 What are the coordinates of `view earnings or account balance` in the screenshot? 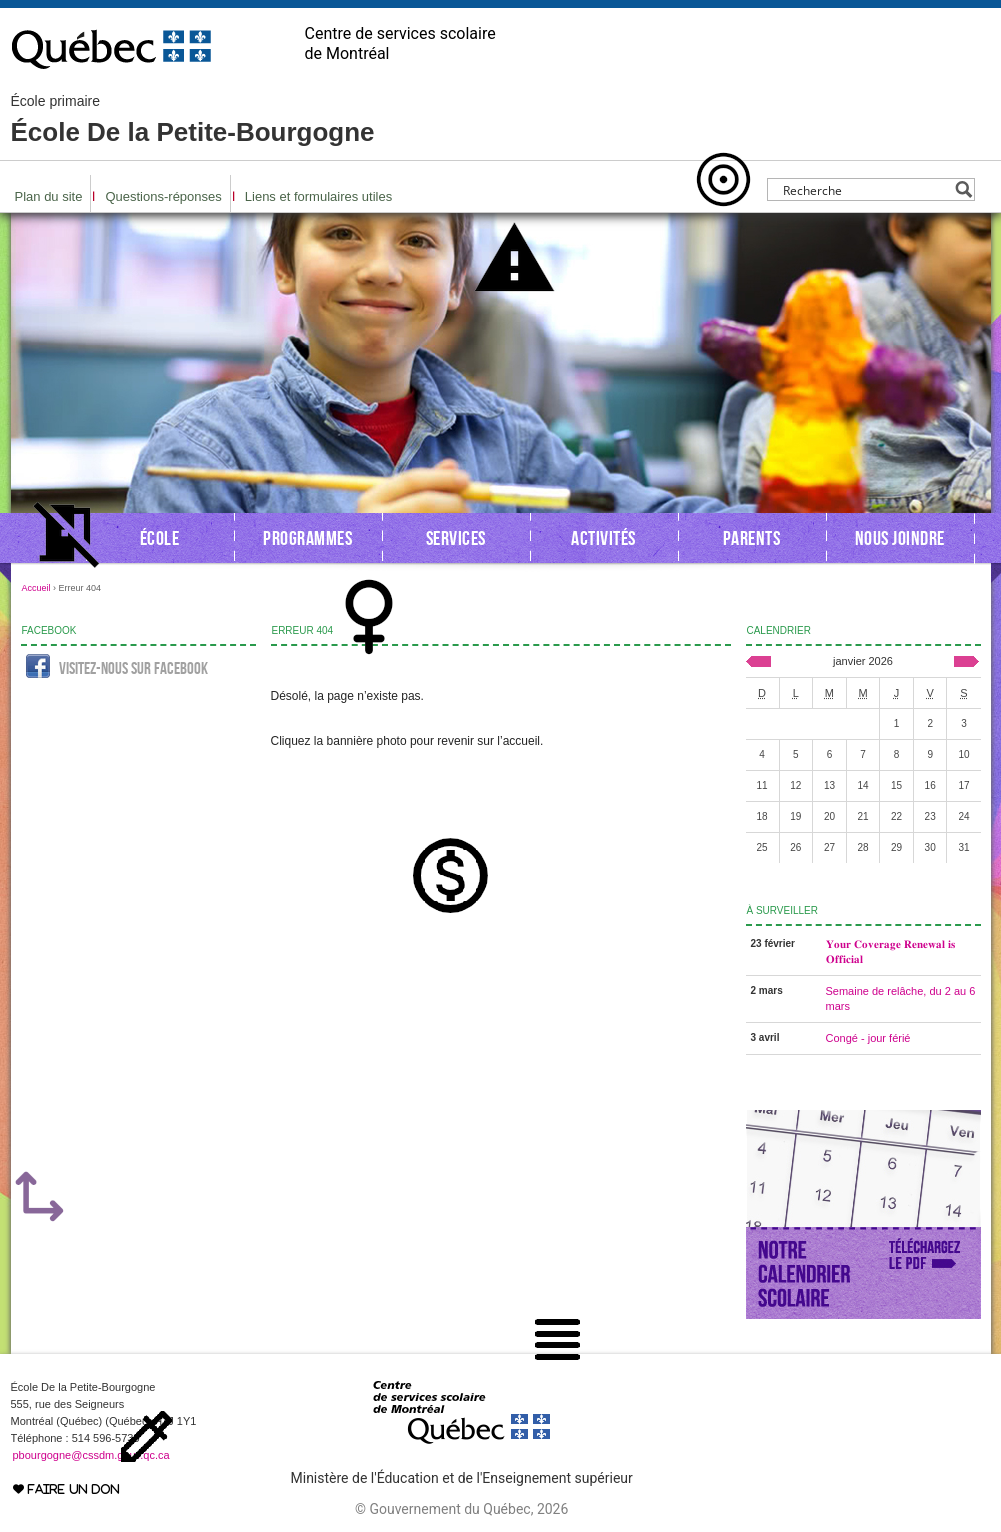 It's located at (450, 875).